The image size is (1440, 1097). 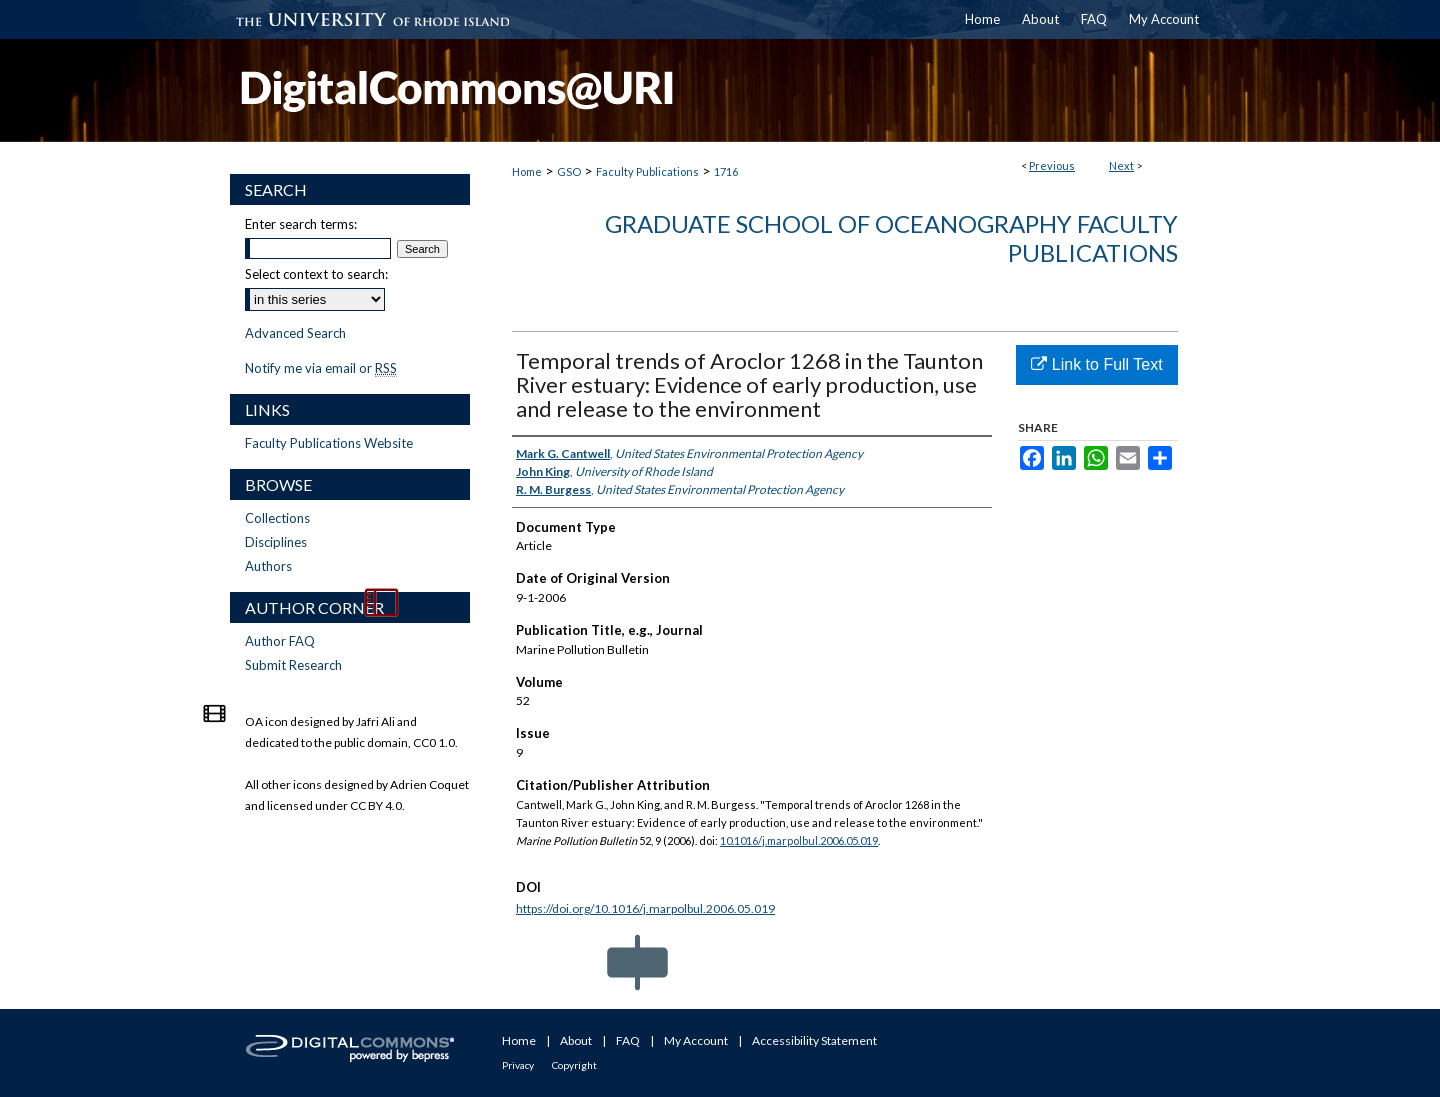 I want to click on center element horizontally, so click(x=637, y=962).